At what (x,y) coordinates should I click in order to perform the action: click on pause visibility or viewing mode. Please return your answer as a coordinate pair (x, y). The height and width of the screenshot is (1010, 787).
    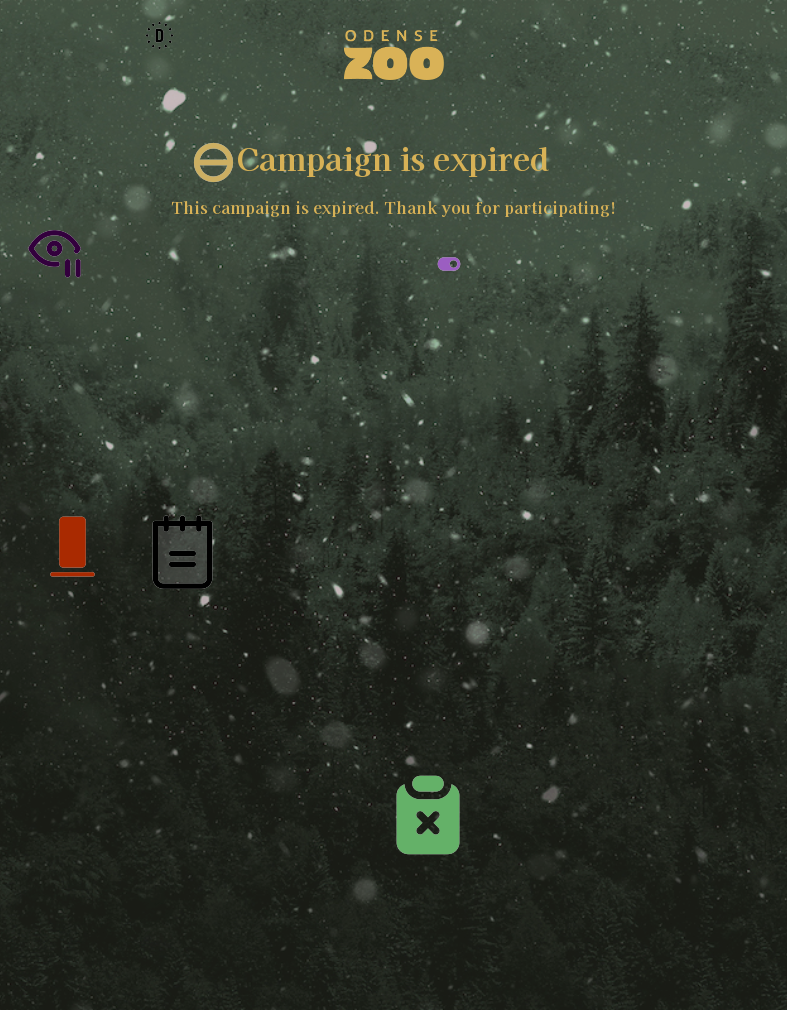
    Looking at the image, I should click on (54, 248).